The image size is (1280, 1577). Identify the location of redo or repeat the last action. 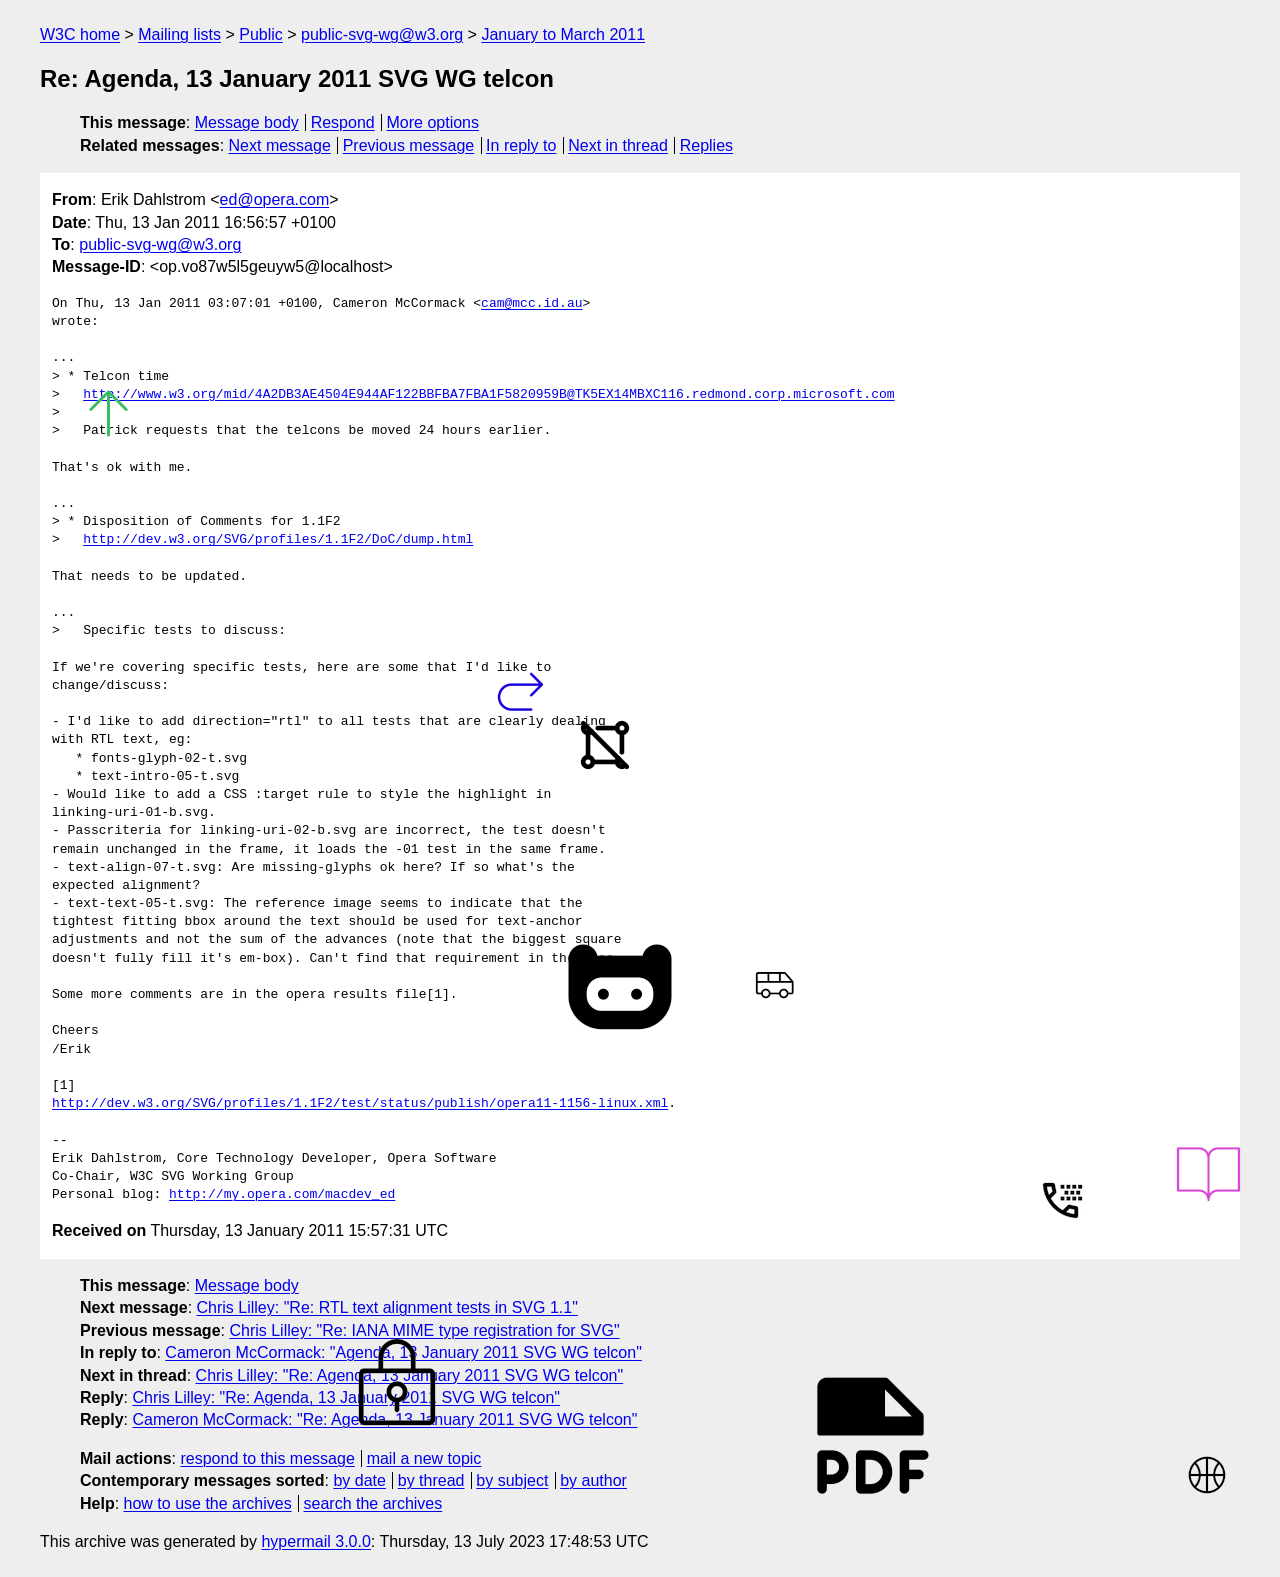
(520, 693).